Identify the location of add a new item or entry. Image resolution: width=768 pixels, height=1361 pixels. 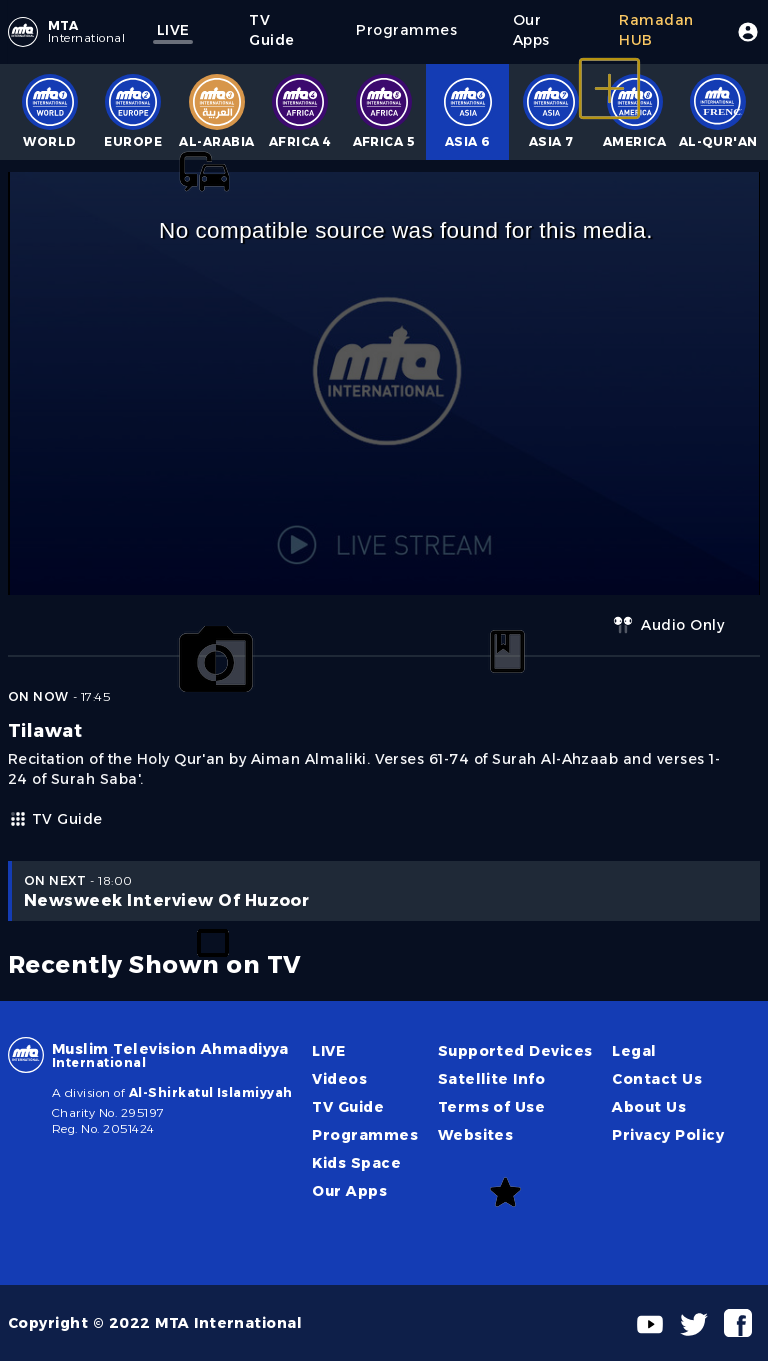
(609, 88).